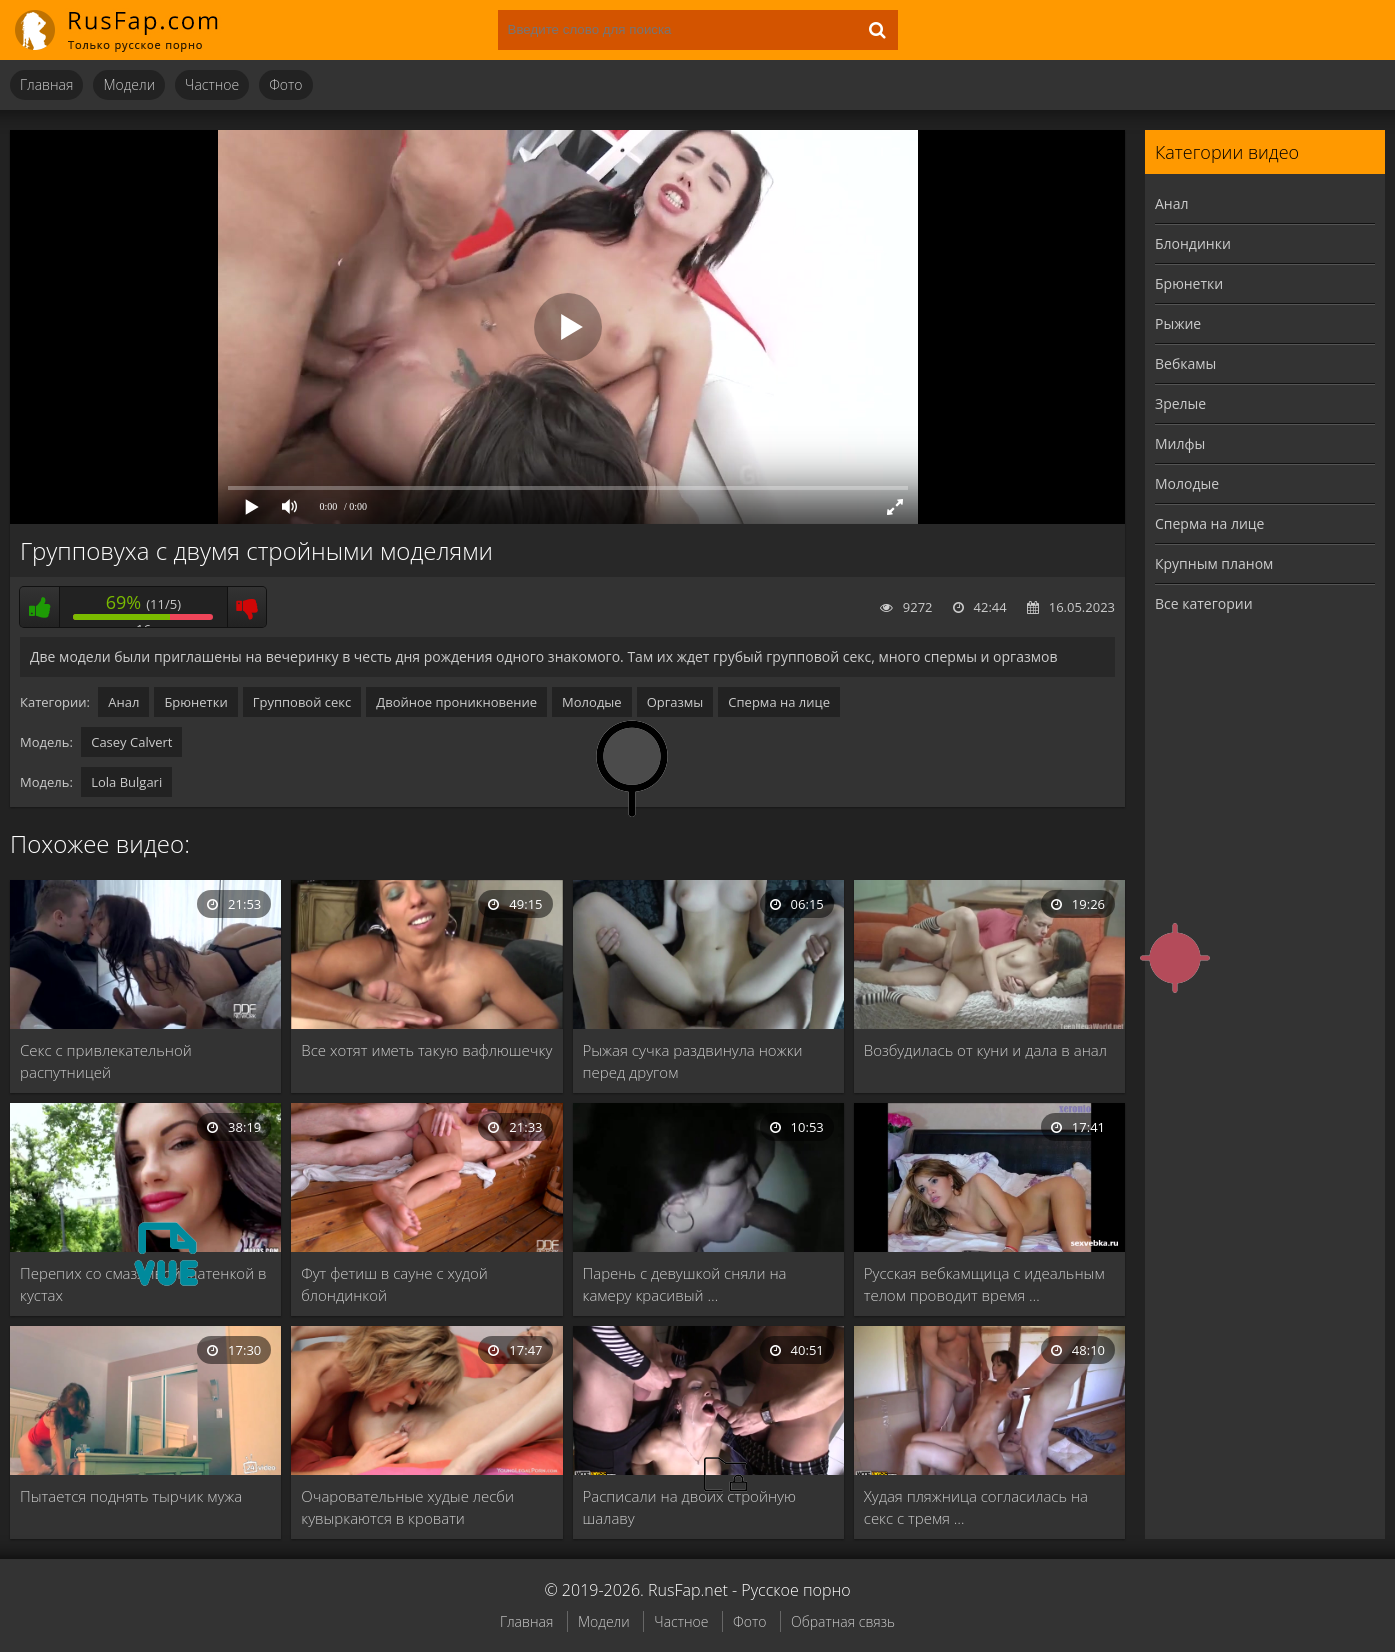 This screenshot has height=1652, width=1395. What do you see at coordinates (1175, 958) in the screenshot?
I see `center map on current location` at bounding box center [1175, 958].